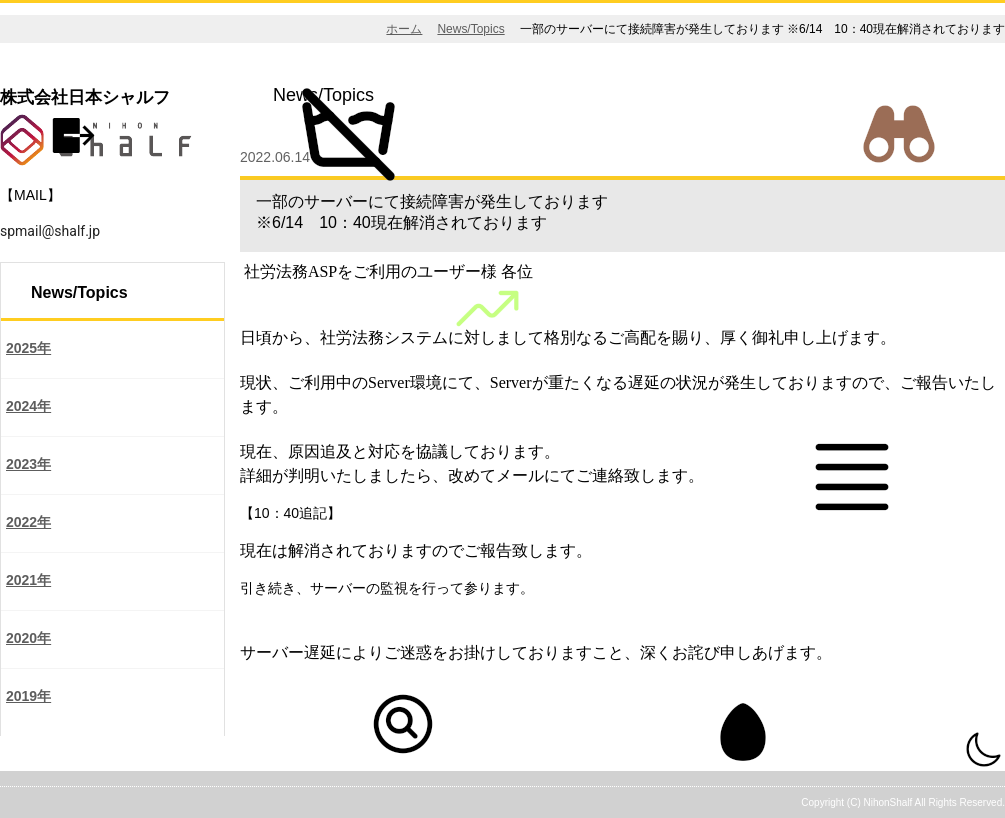 Image resolution: width=1005 pixels, height=818 pixels. I want to click on tap to search, so click(403, 724).